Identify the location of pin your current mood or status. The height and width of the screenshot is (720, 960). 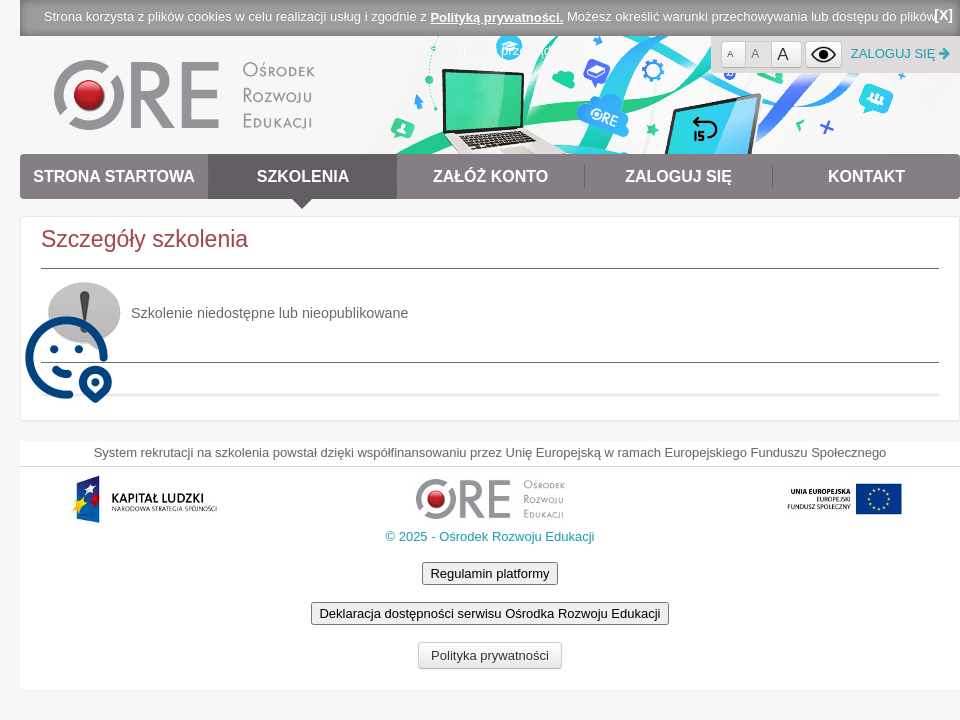
(66, 357).